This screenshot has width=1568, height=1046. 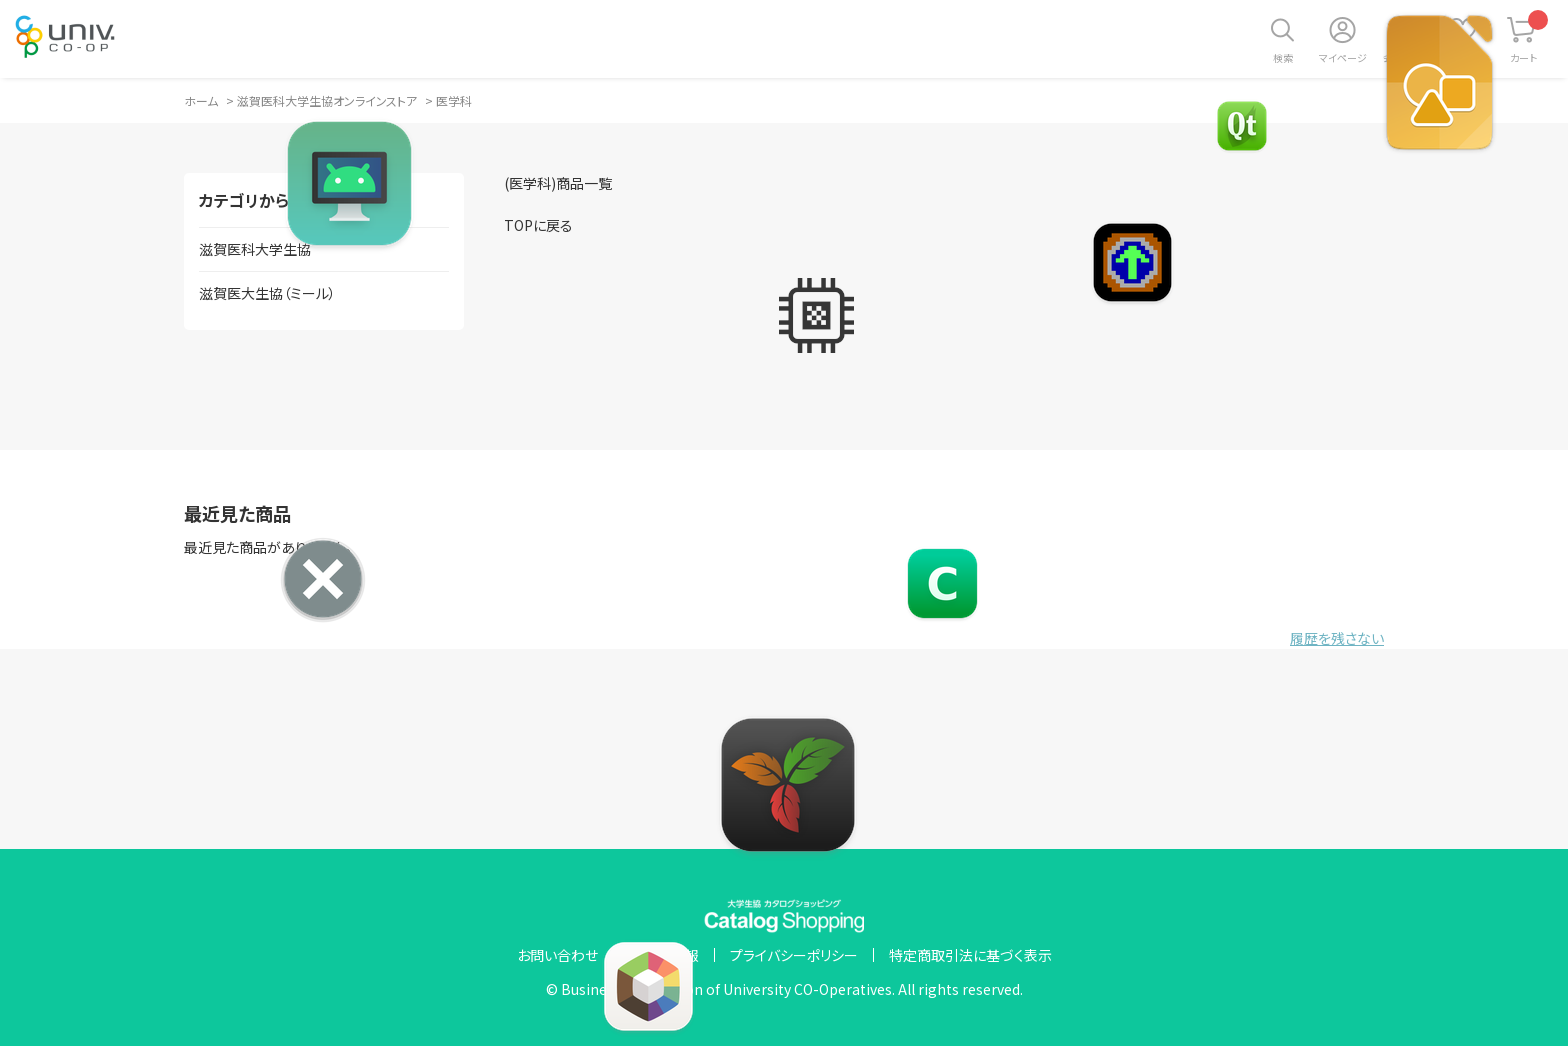 I want to click on open the connectagram word puzzle game, so click(x=942, y=583).